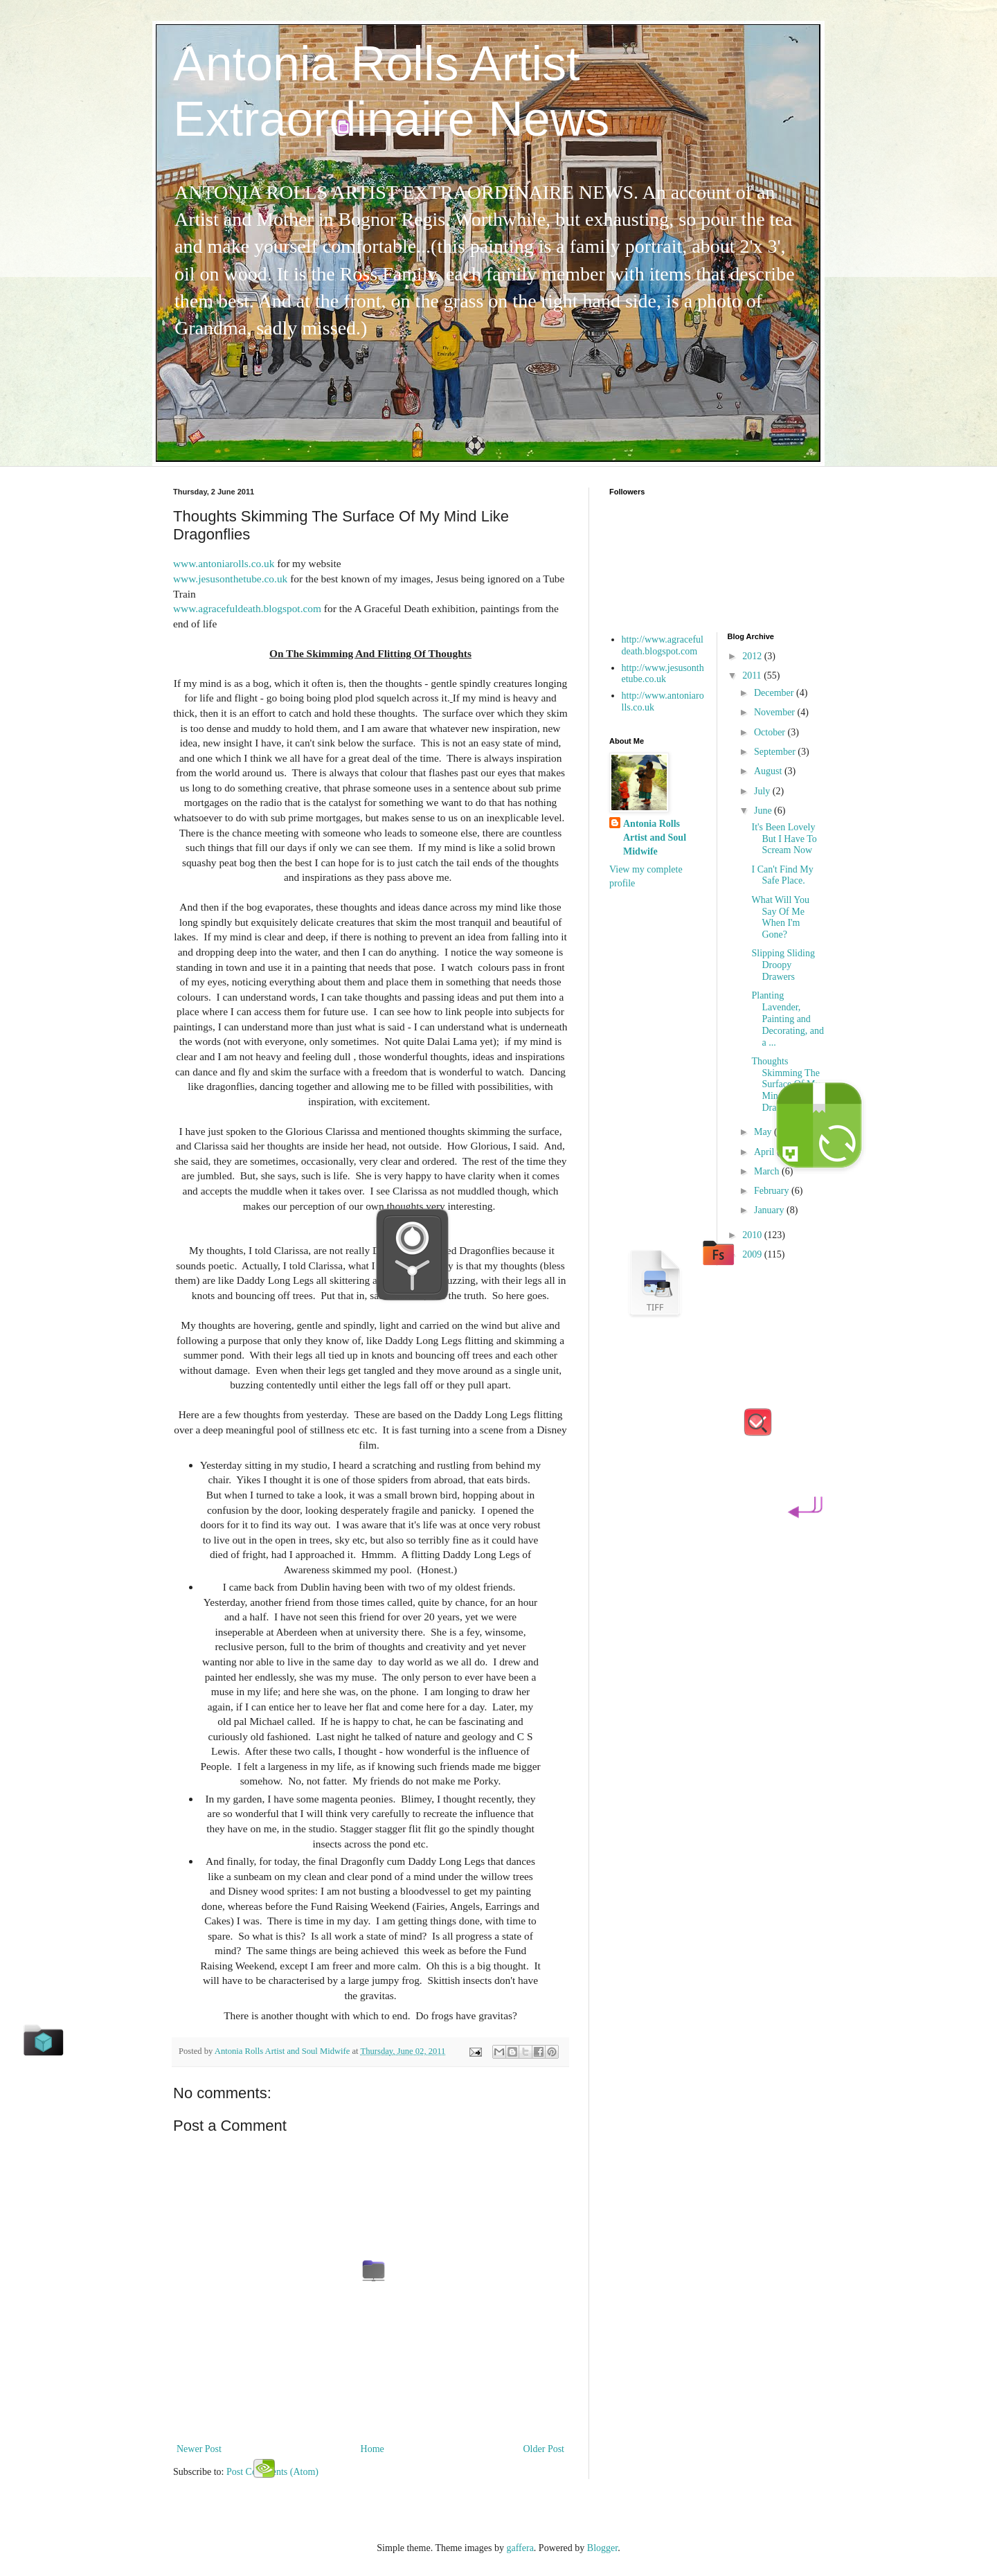 This screenshot has height=2576, width=997. What do you see at coordinates (412, 1254) in the screenshot?
I see `archive selected email messages` at bounding box center [412, 1254].